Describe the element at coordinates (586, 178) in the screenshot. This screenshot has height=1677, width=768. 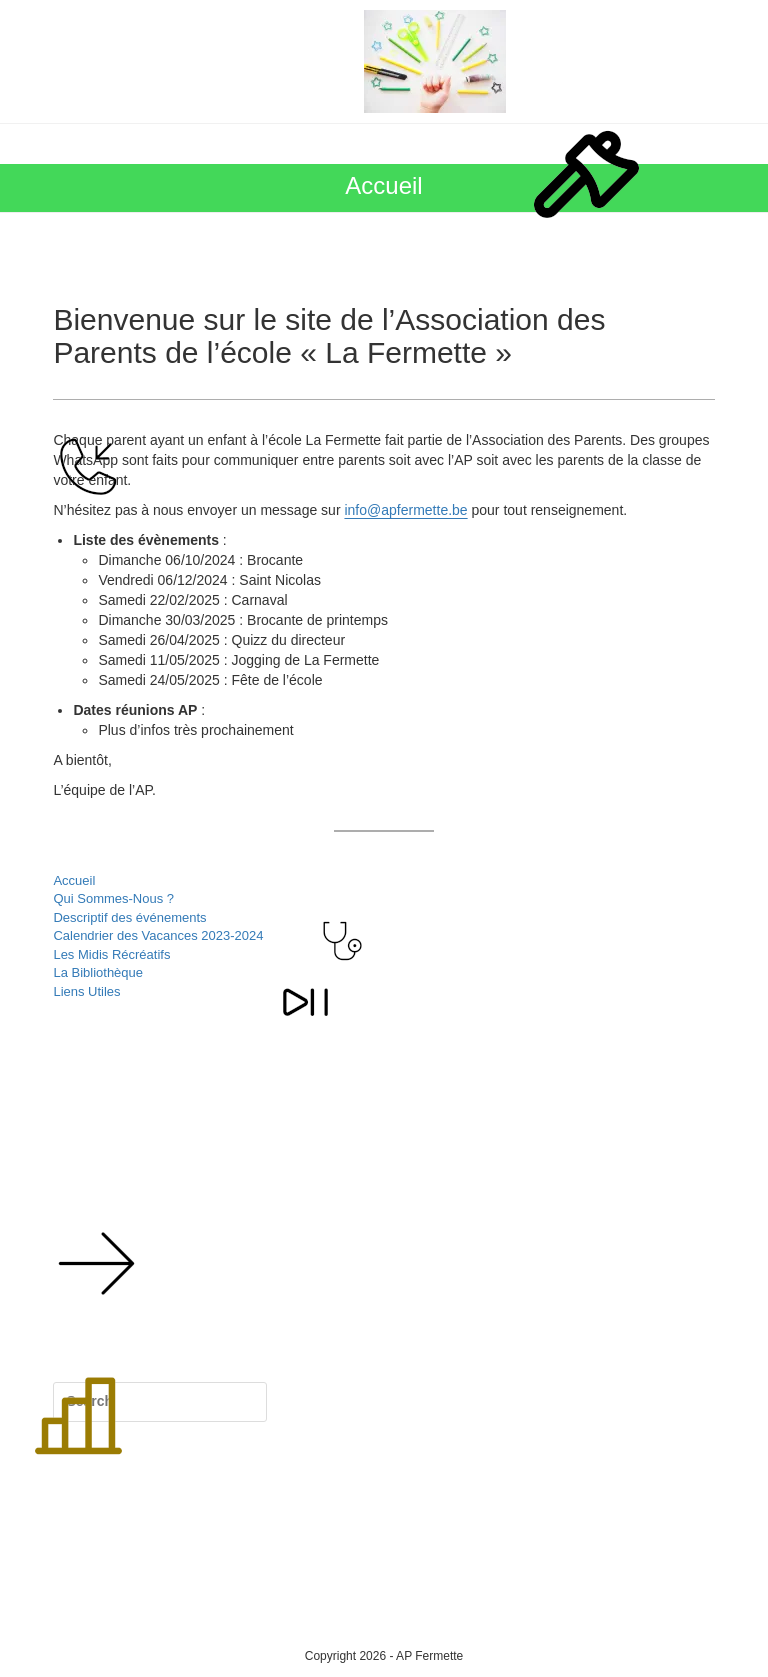
I see `access crafting or building tools` at that location.